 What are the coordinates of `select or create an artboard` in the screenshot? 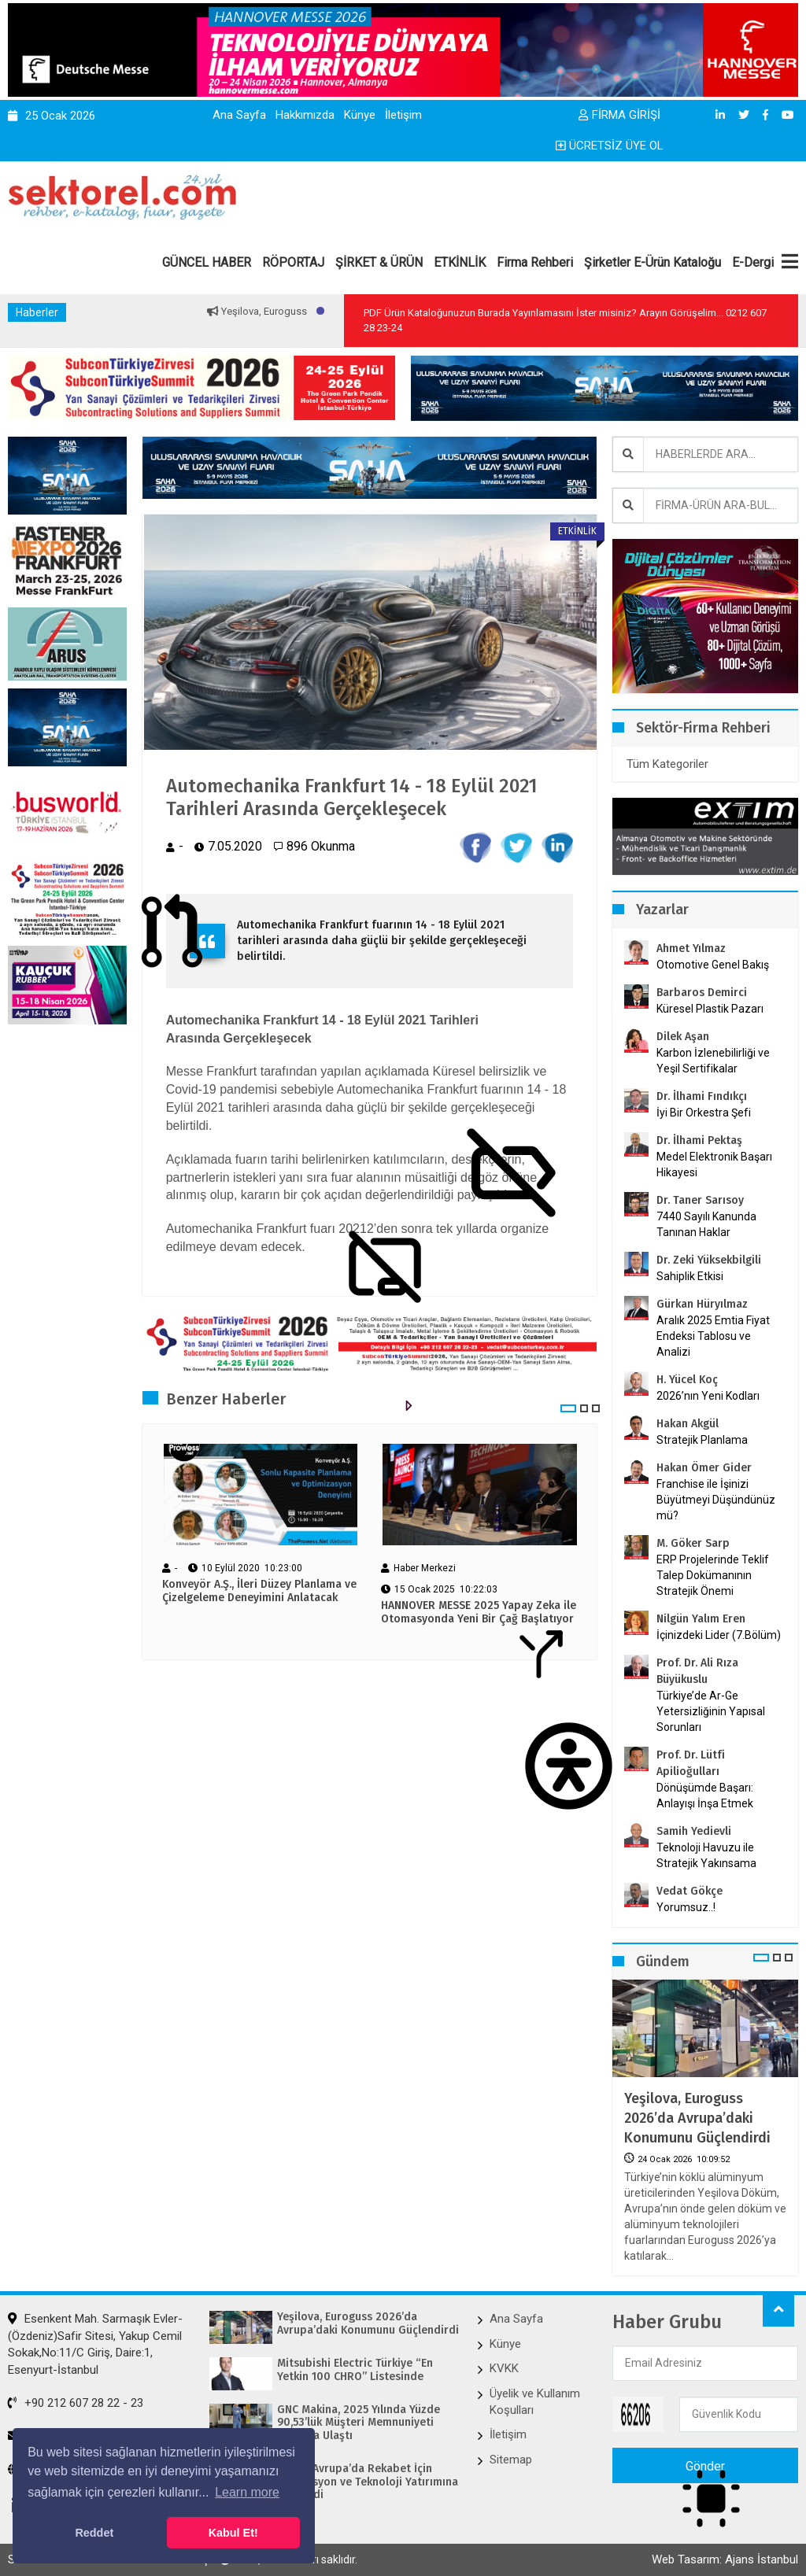 It's located at (711, 2498).